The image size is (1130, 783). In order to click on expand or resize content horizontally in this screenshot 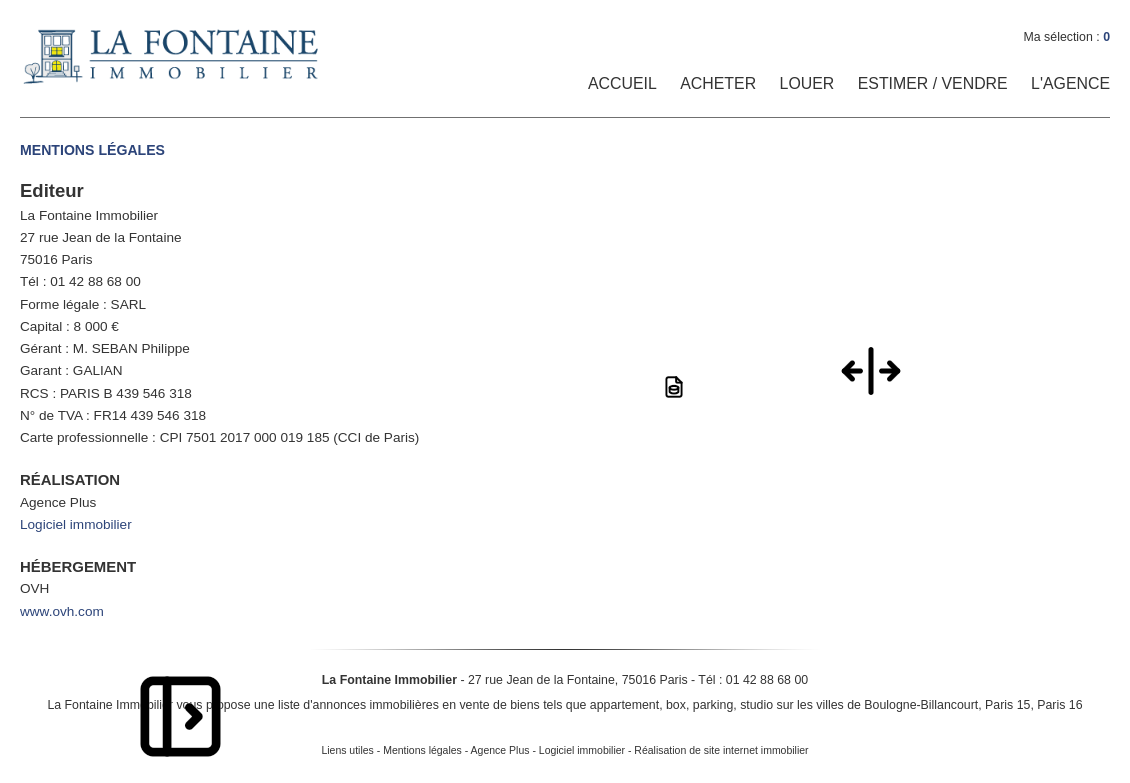, I will do `click(871, 371)`.